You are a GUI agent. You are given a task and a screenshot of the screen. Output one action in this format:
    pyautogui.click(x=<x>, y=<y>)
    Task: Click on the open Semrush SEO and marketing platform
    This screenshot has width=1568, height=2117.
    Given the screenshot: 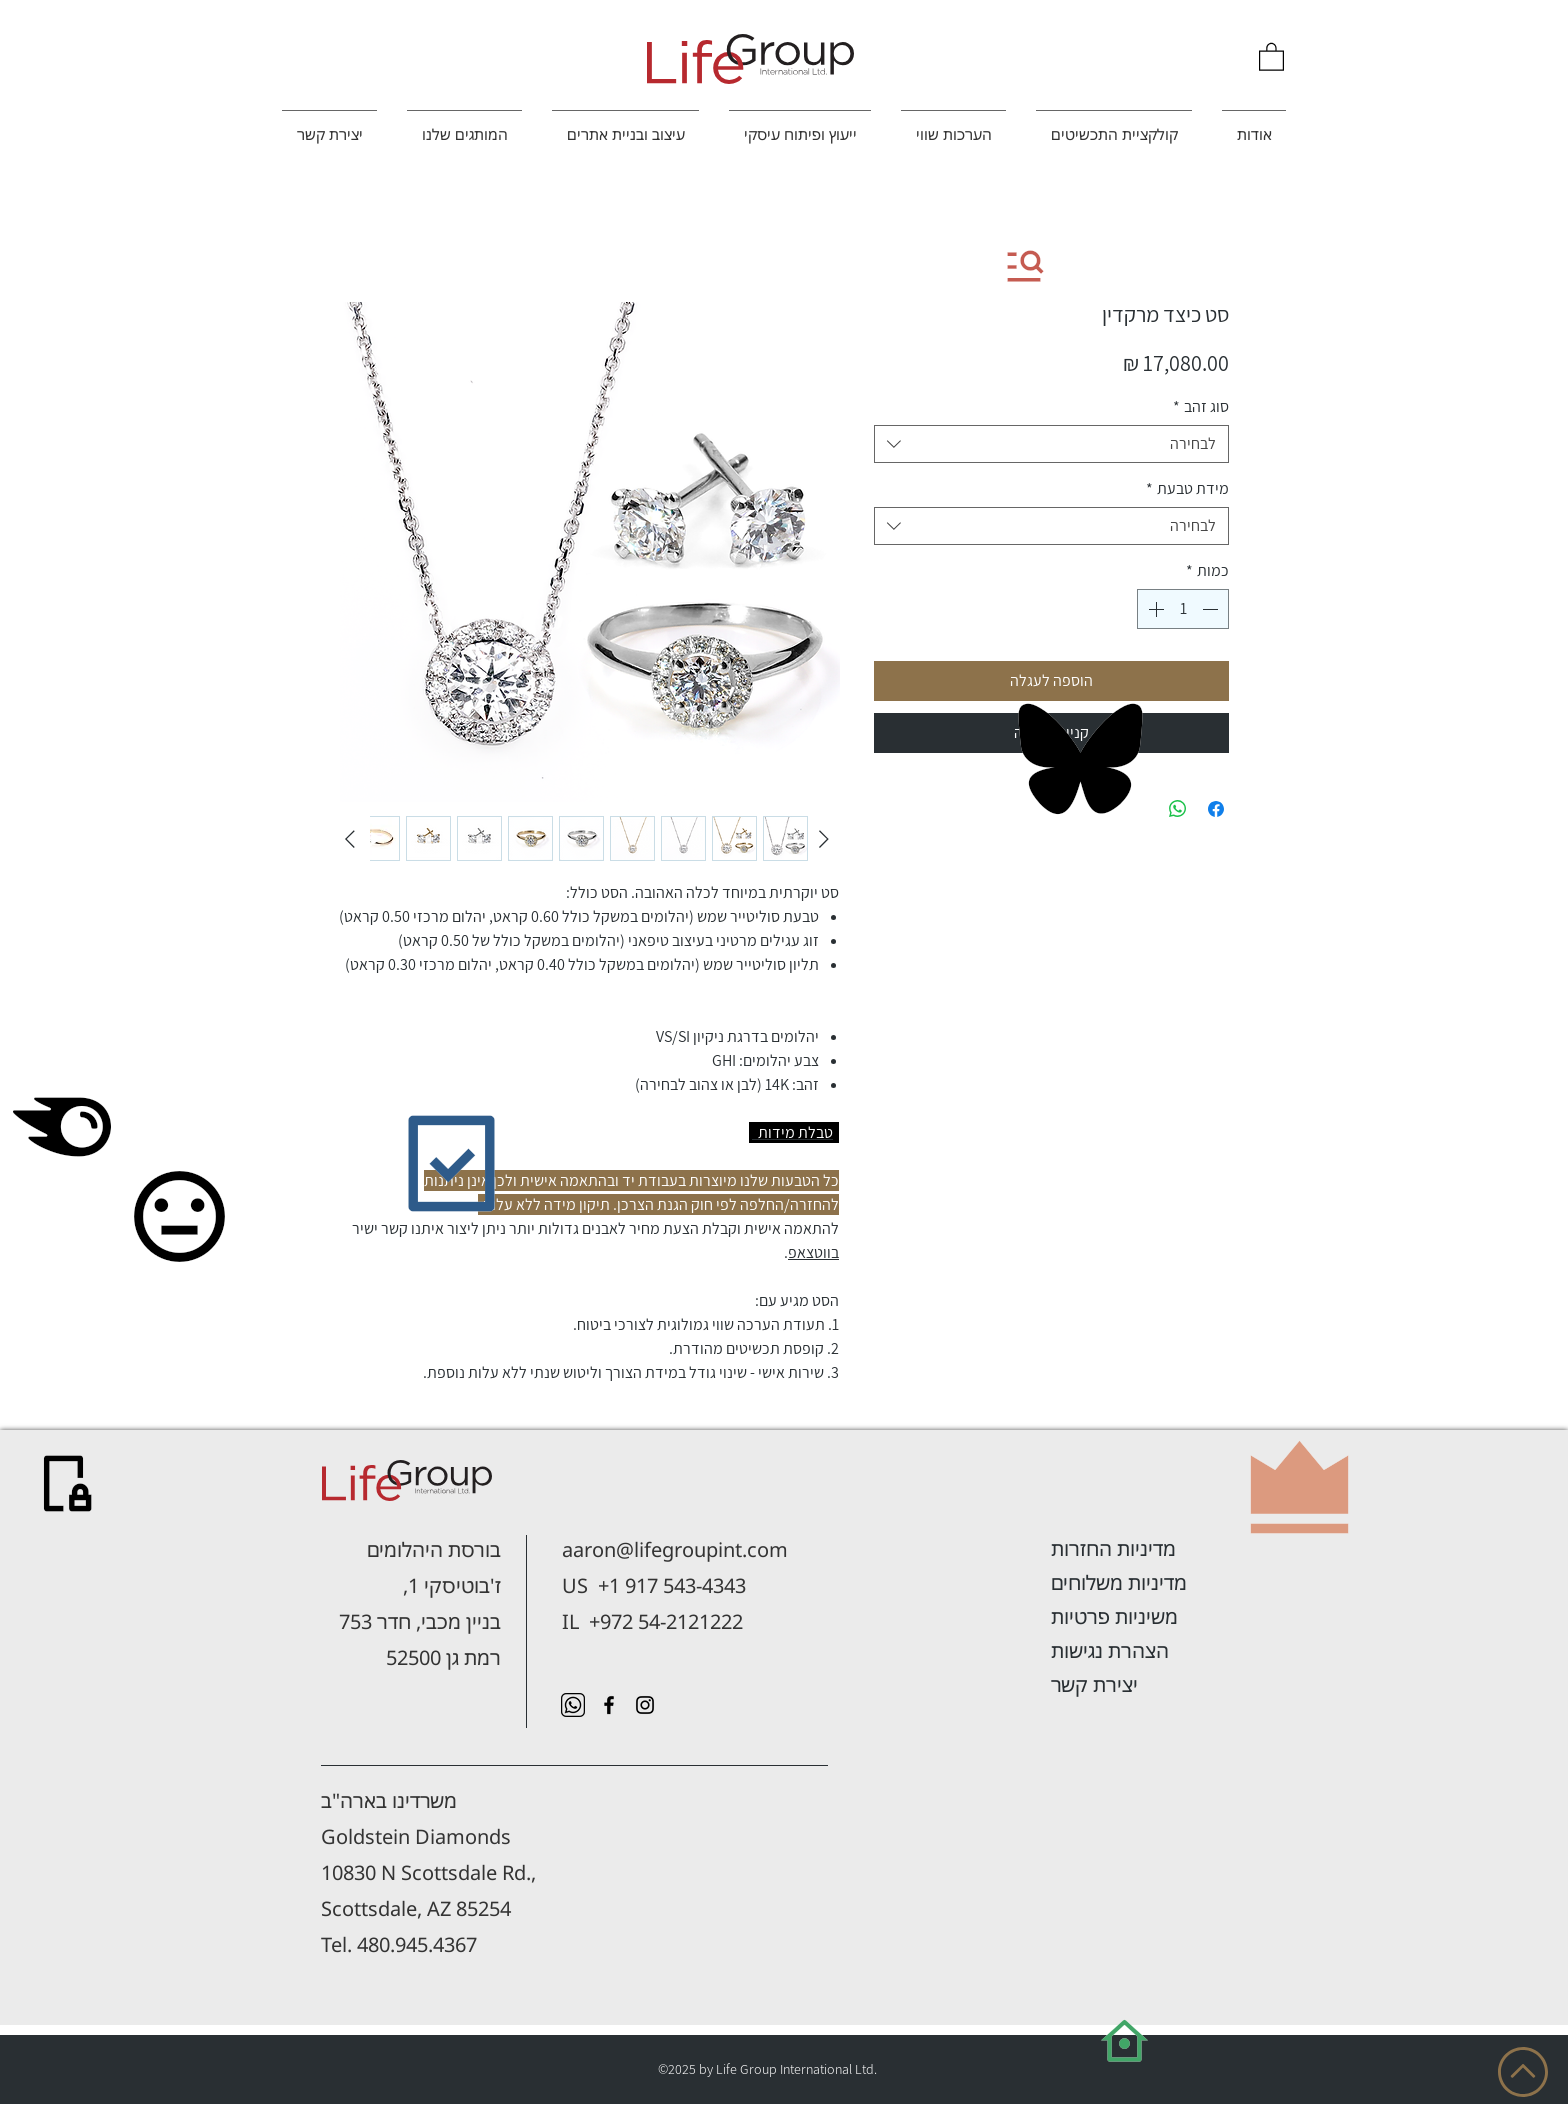 What is the action you would take?
    pyautogui.click(x=62, y=1127)
    